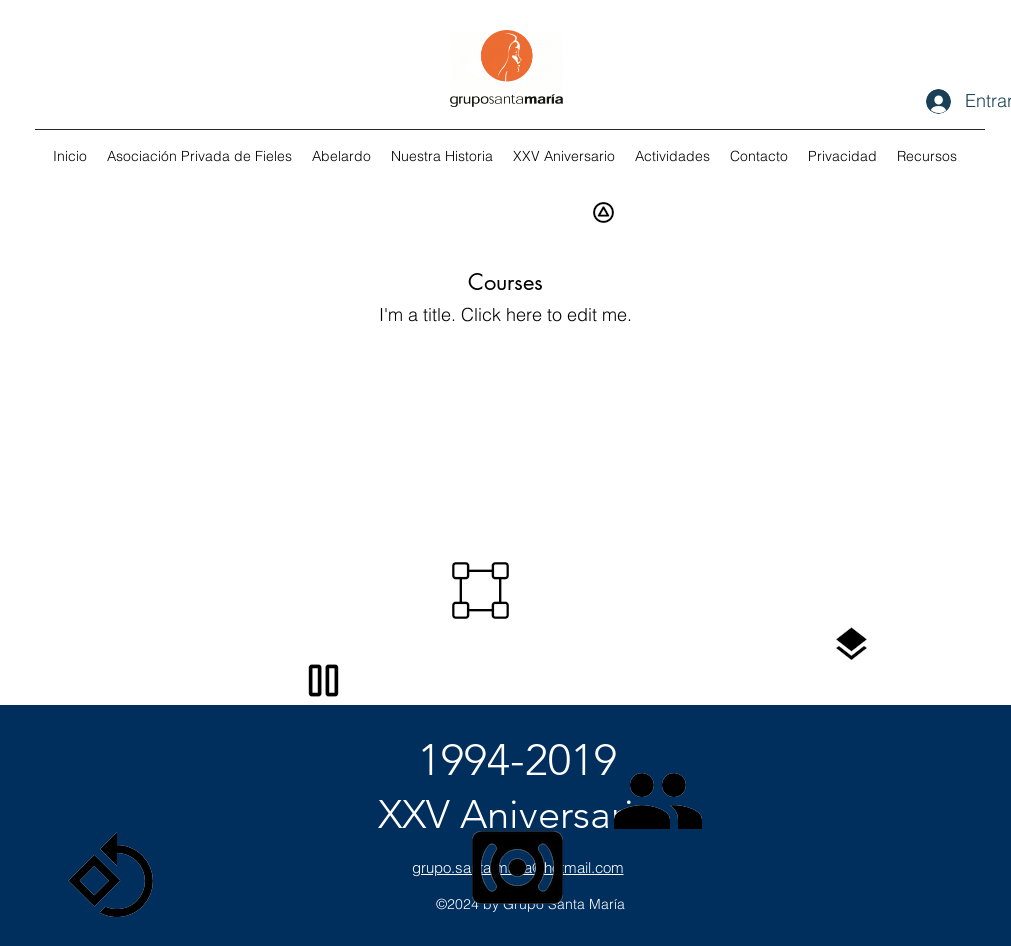 The image size is (1011, 946). Describe the element at coordinates (603, 212) in the screenshot. I see `playstation triangle button symbol` at that location.